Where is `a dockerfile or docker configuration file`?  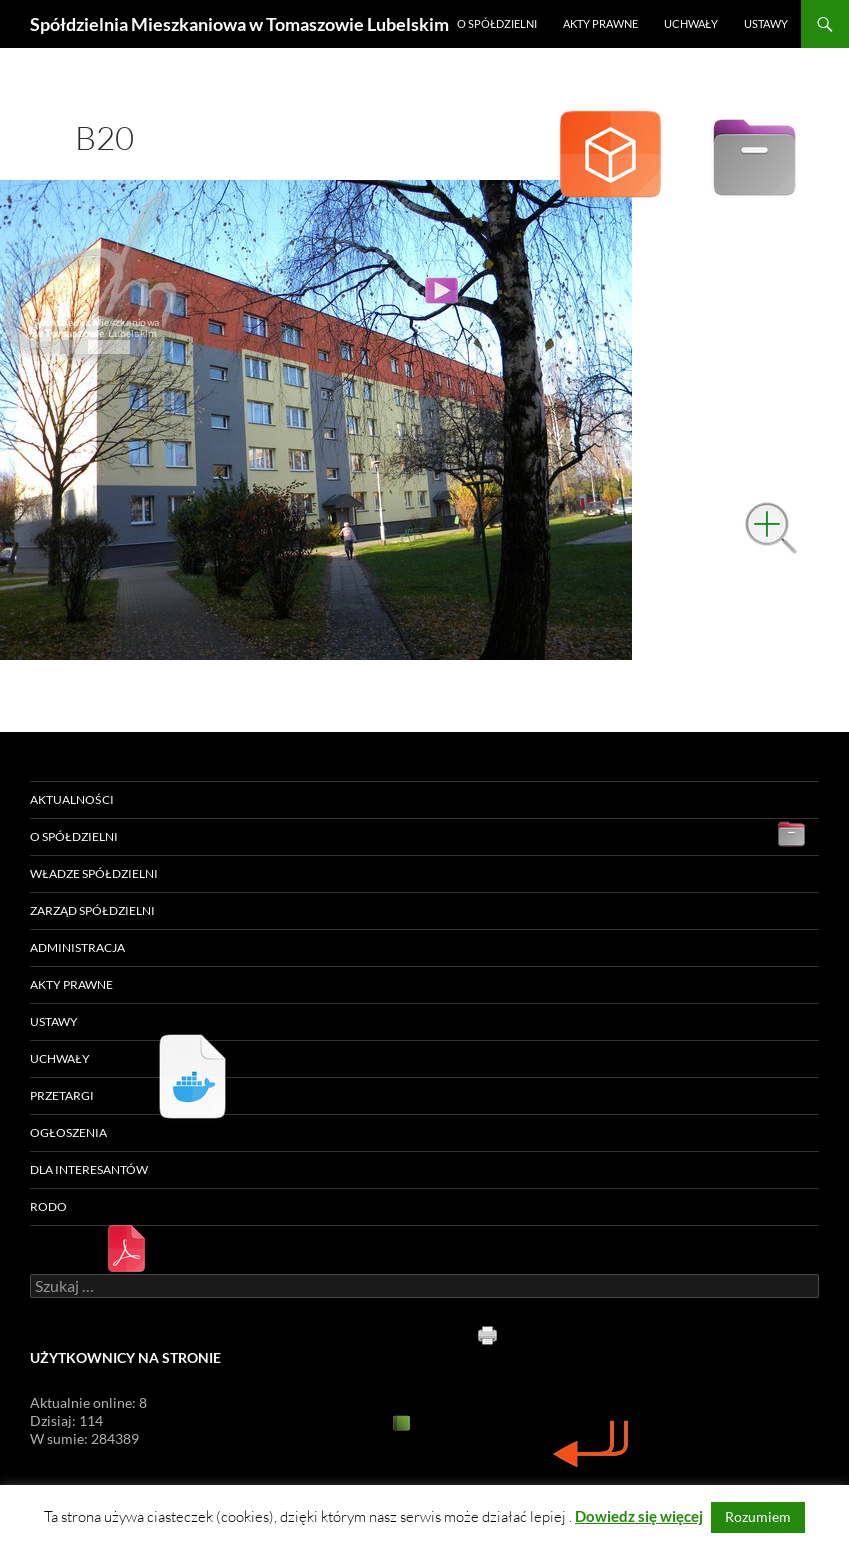 a dockerfile or docker configuration file is located at coordinates (192, 1076).